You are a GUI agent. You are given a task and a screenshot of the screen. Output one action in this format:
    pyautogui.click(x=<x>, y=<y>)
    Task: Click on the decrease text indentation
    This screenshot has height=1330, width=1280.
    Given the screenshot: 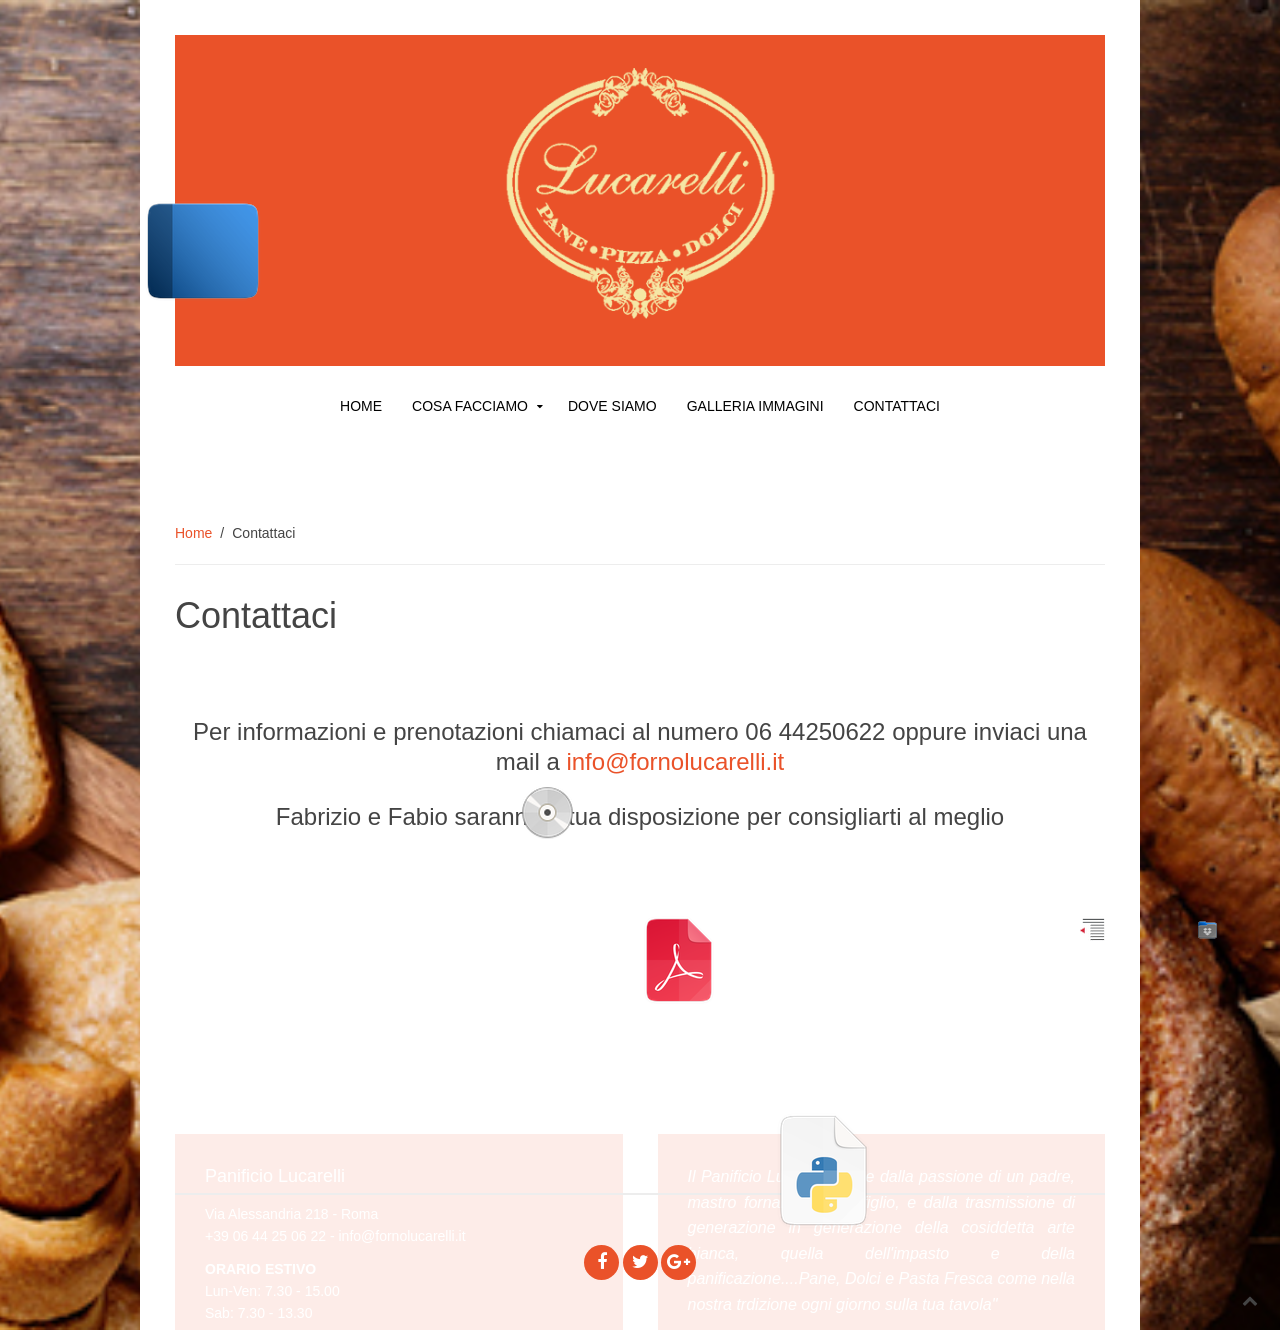 What is the action you would take?
    pyautogui.click(x=1092, y=929)
    